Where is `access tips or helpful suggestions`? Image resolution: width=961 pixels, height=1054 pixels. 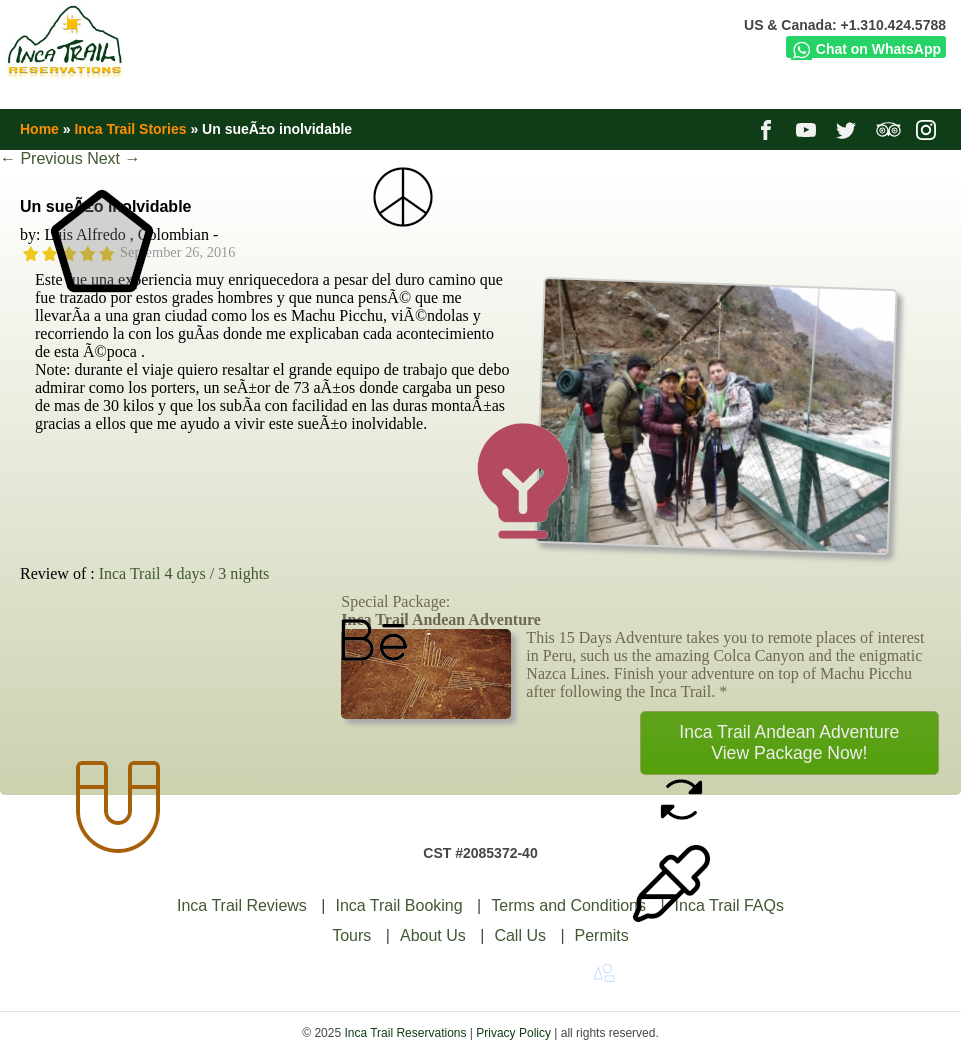
access tips or helpful suggestions is located at coordinates (523, 481).